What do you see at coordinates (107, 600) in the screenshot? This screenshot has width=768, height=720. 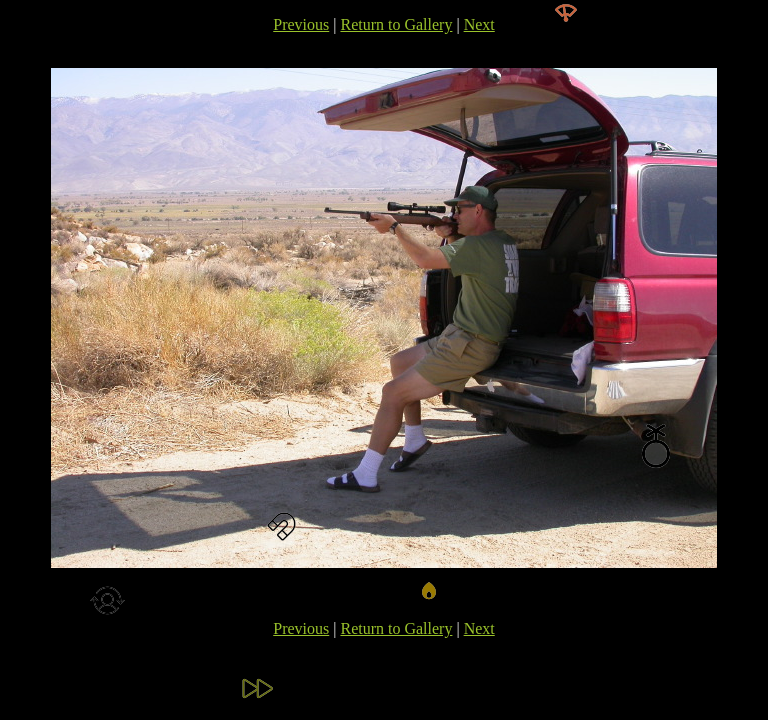 I see `switch between user accounts` at bounding box center [107, 600].